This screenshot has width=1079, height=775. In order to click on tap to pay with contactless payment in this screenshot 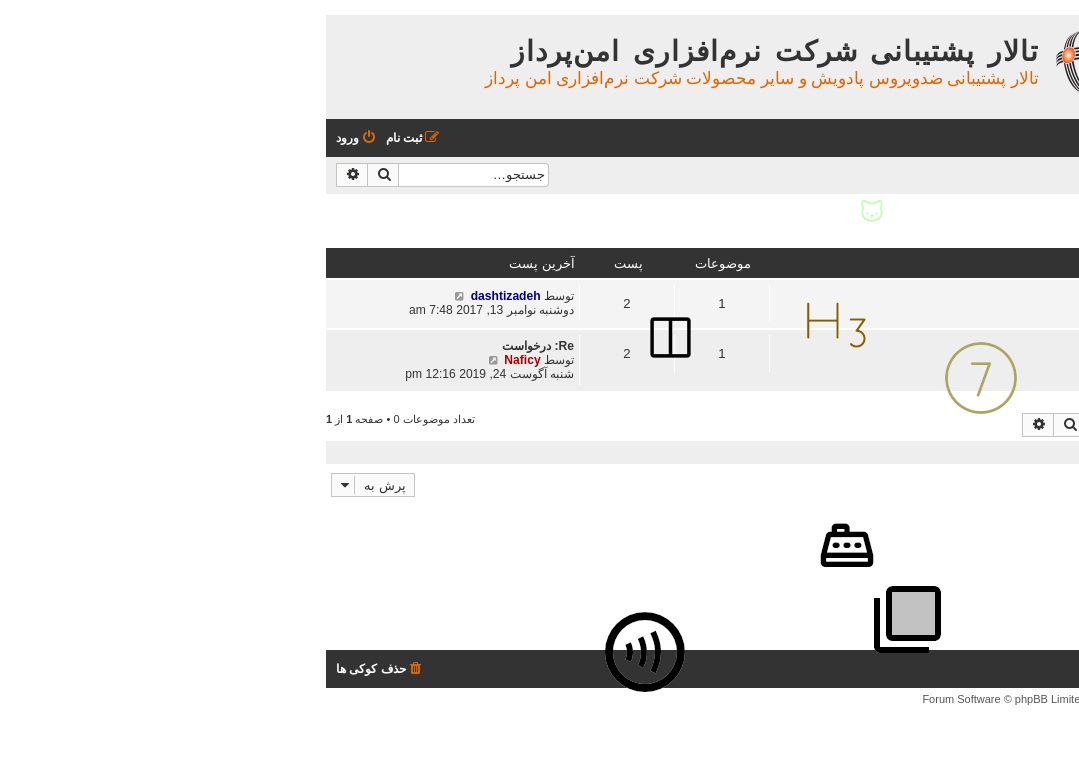, I will do `click(645, 652)`.